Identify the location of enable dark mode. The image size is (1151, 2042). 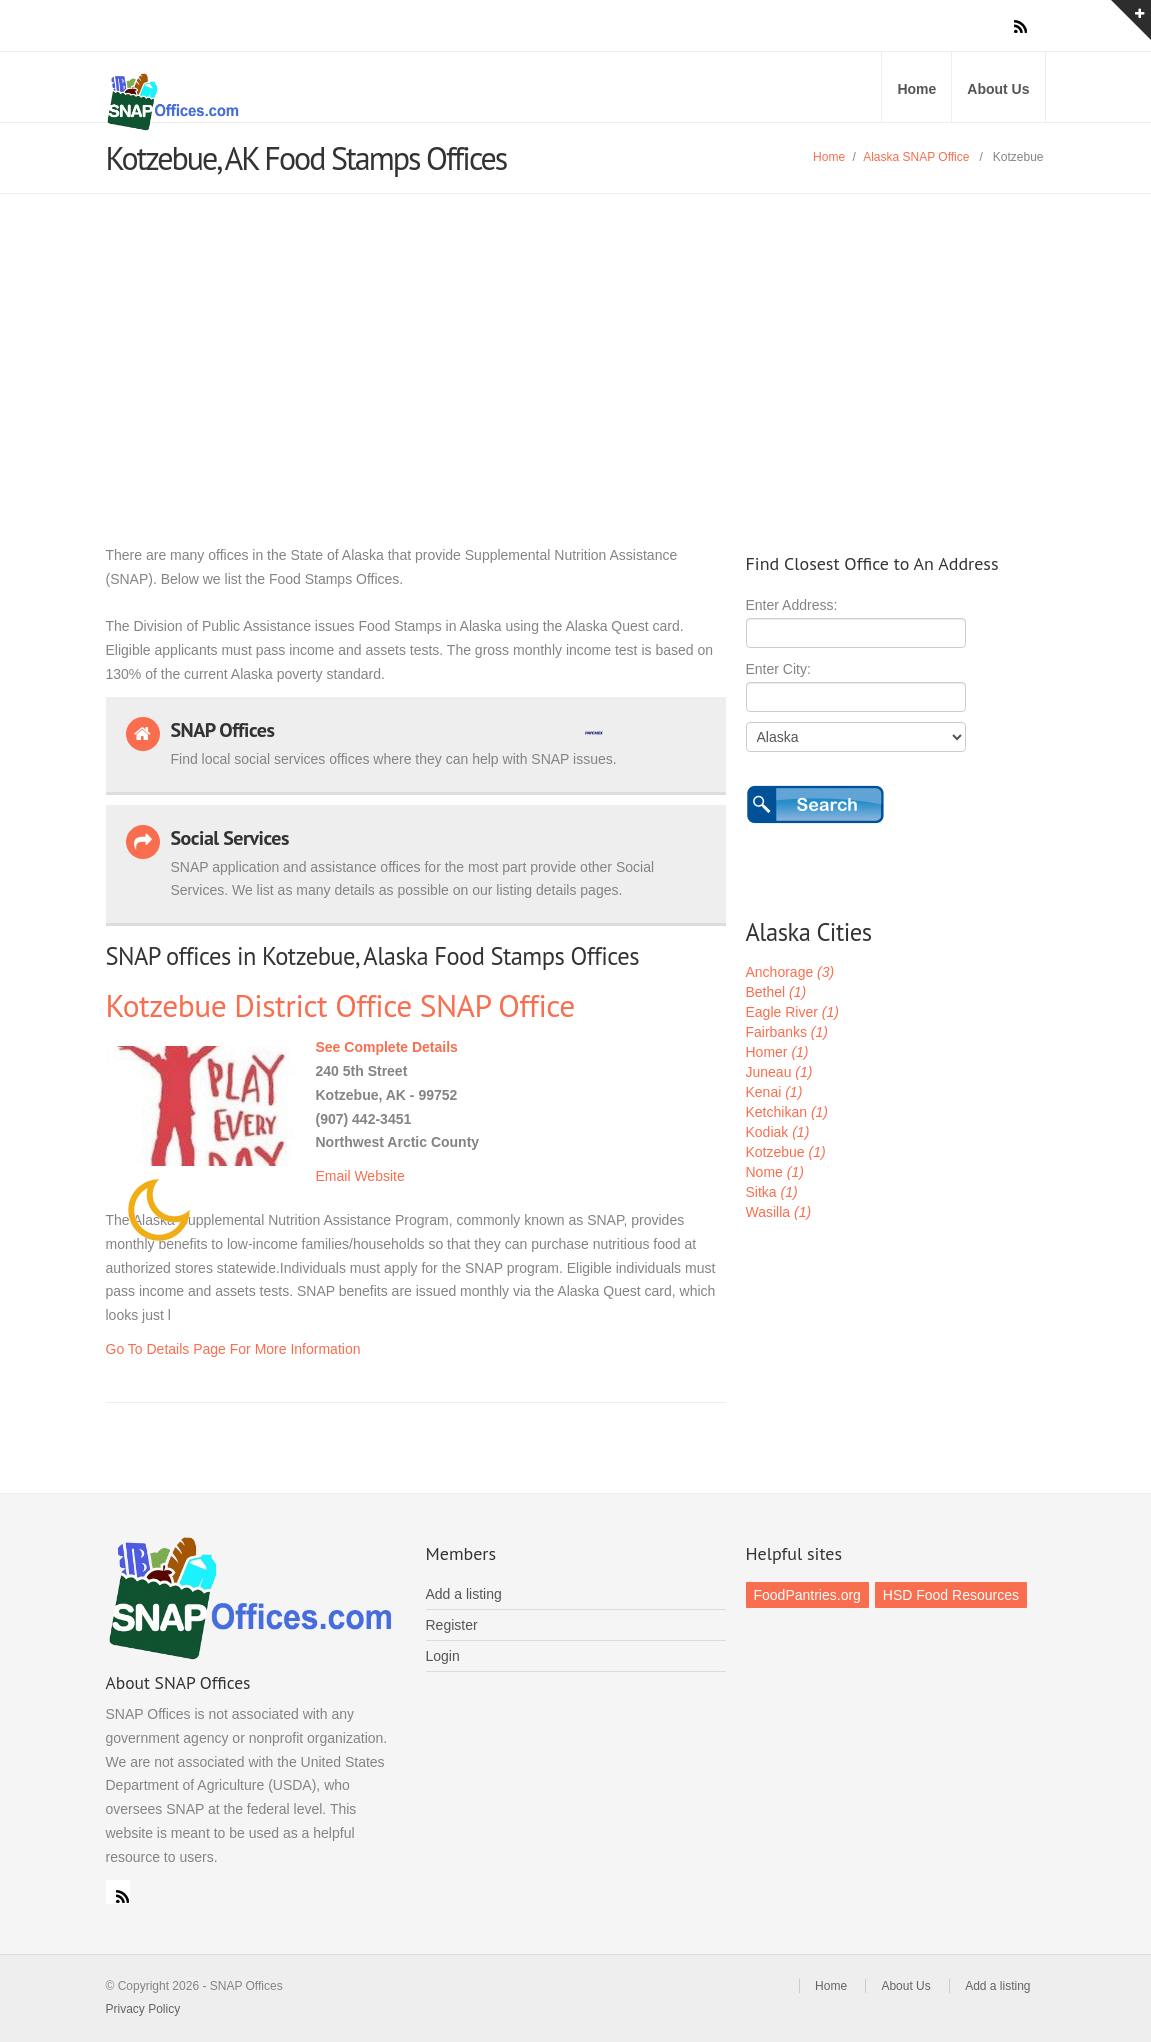
(159, 1210).